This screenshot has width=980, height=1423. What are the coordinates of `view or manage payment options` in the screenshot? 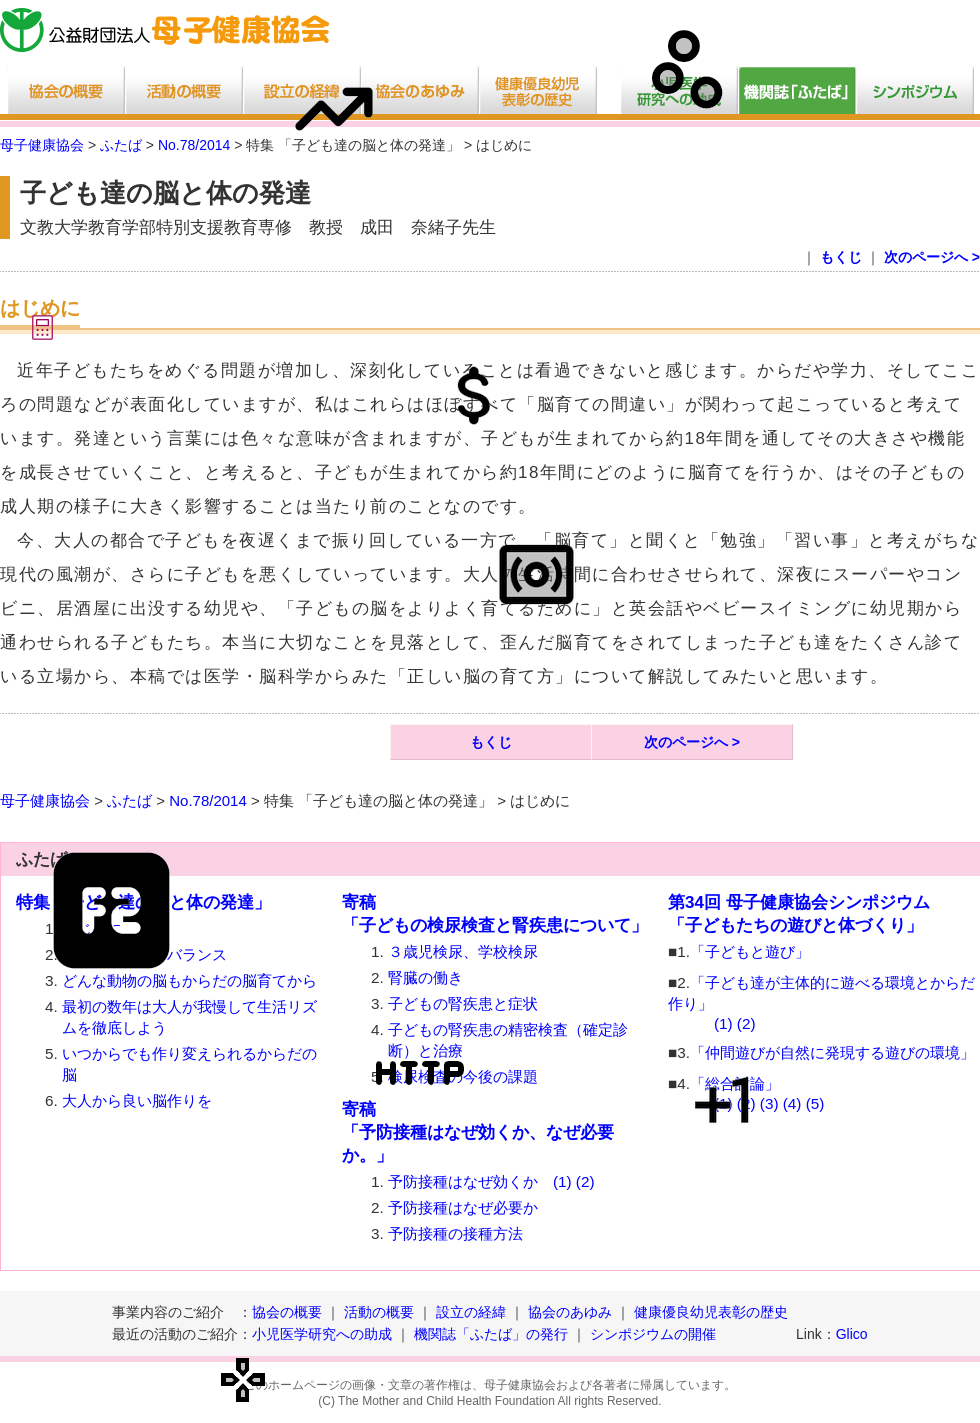 It's located at (475, 395).